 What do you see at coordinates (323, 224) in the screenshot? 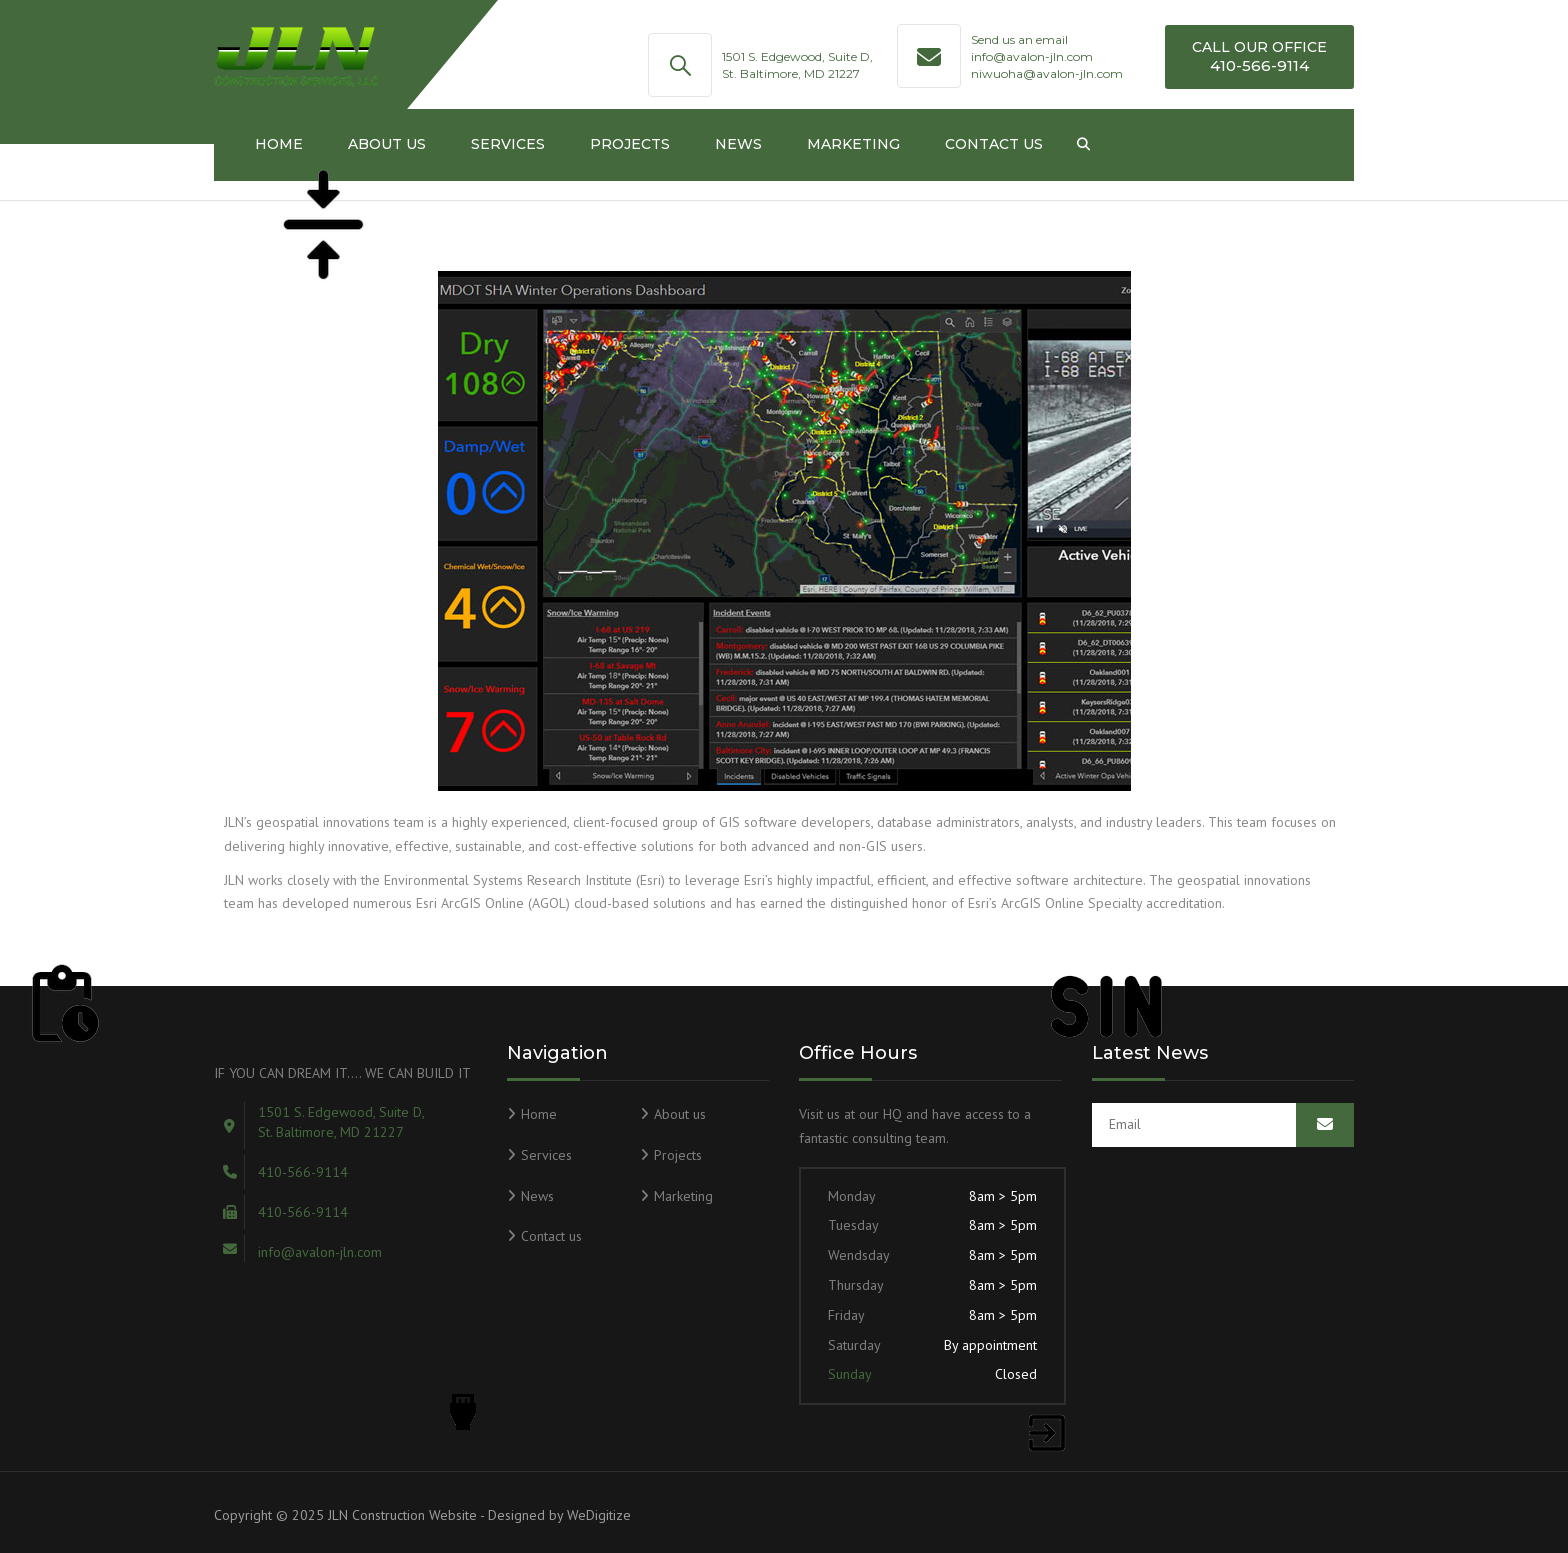
I see `center content vertically` at bounding box center [323, 224].